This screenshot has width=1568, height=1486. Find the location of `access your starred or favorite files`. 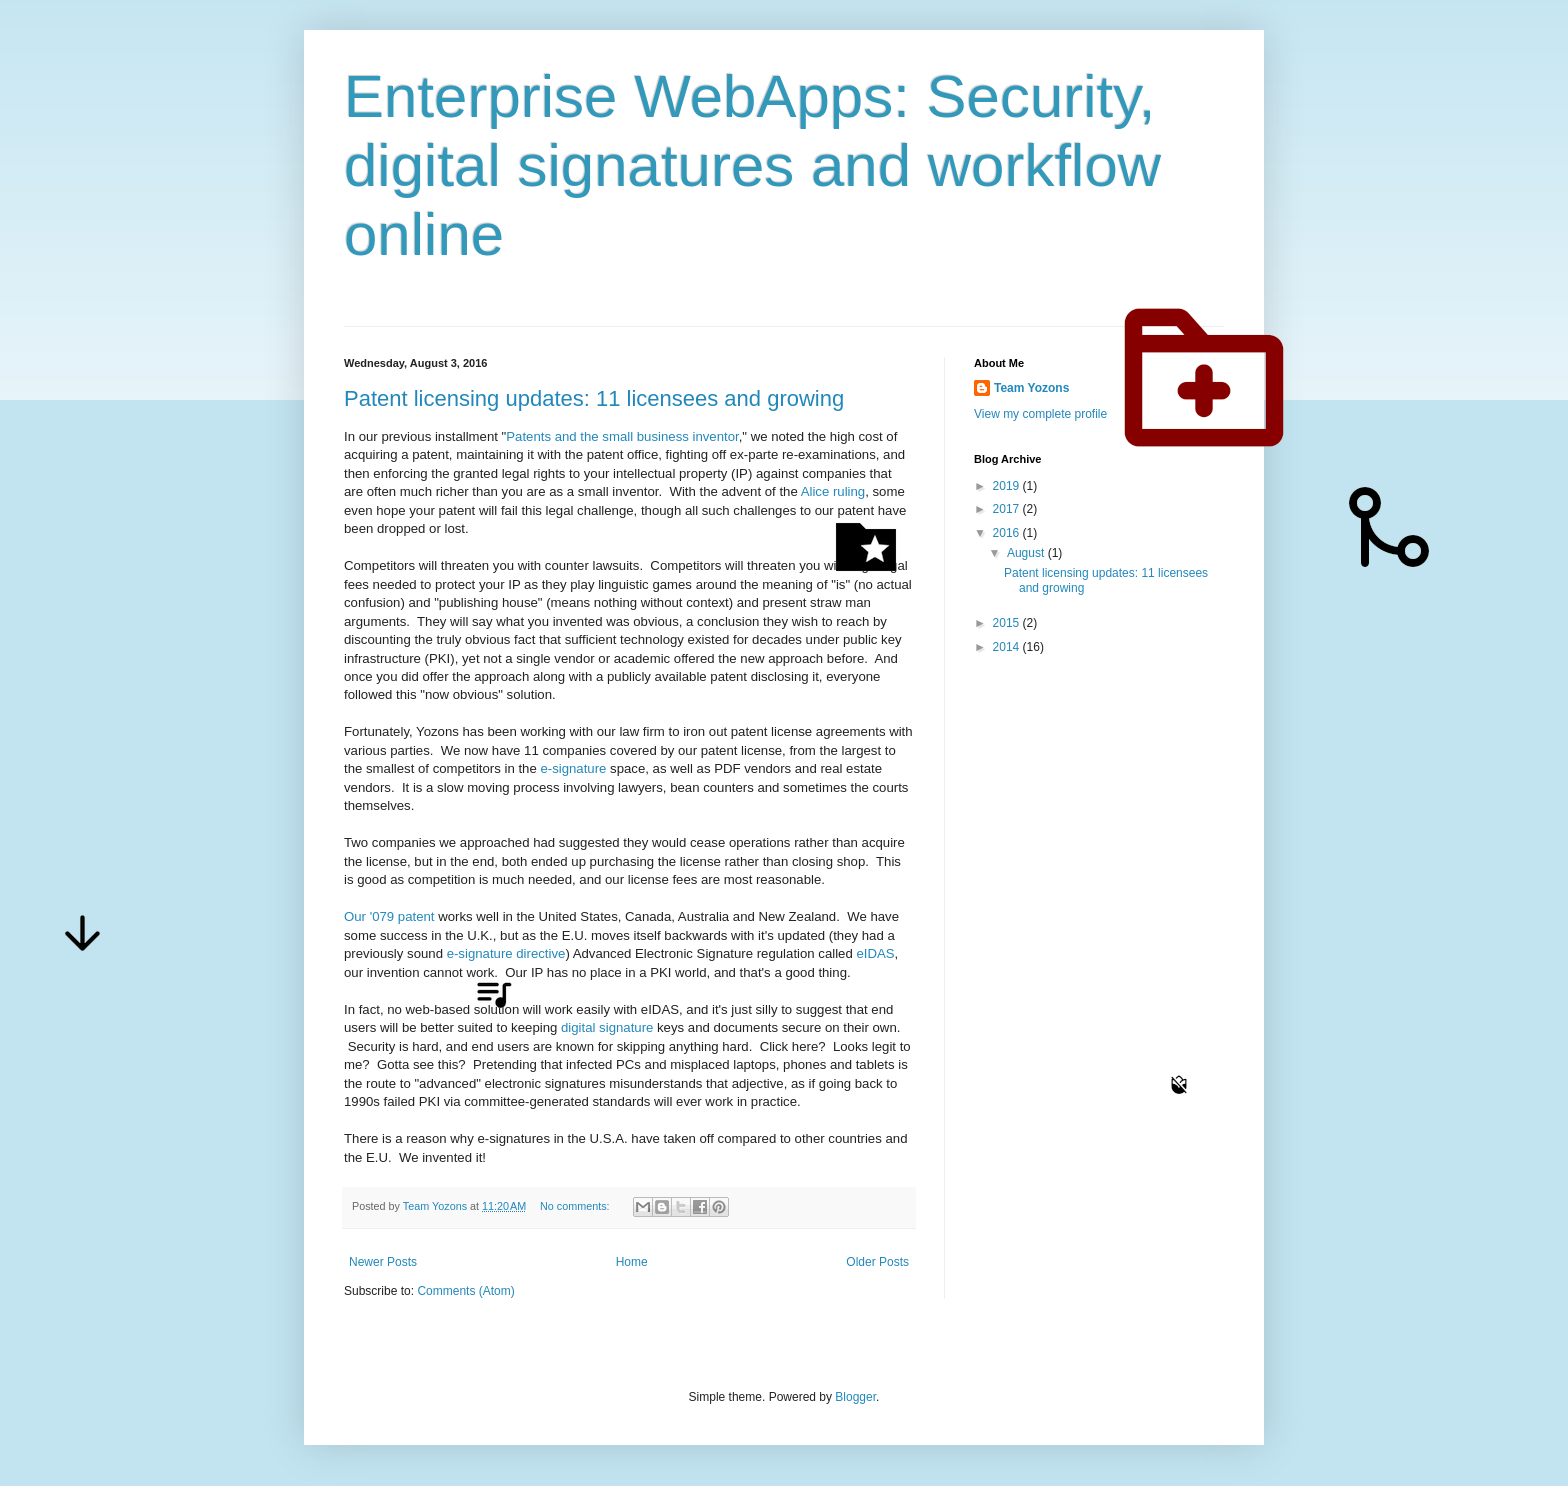

access your starred or favorite files is located at coordinates (866, 547).